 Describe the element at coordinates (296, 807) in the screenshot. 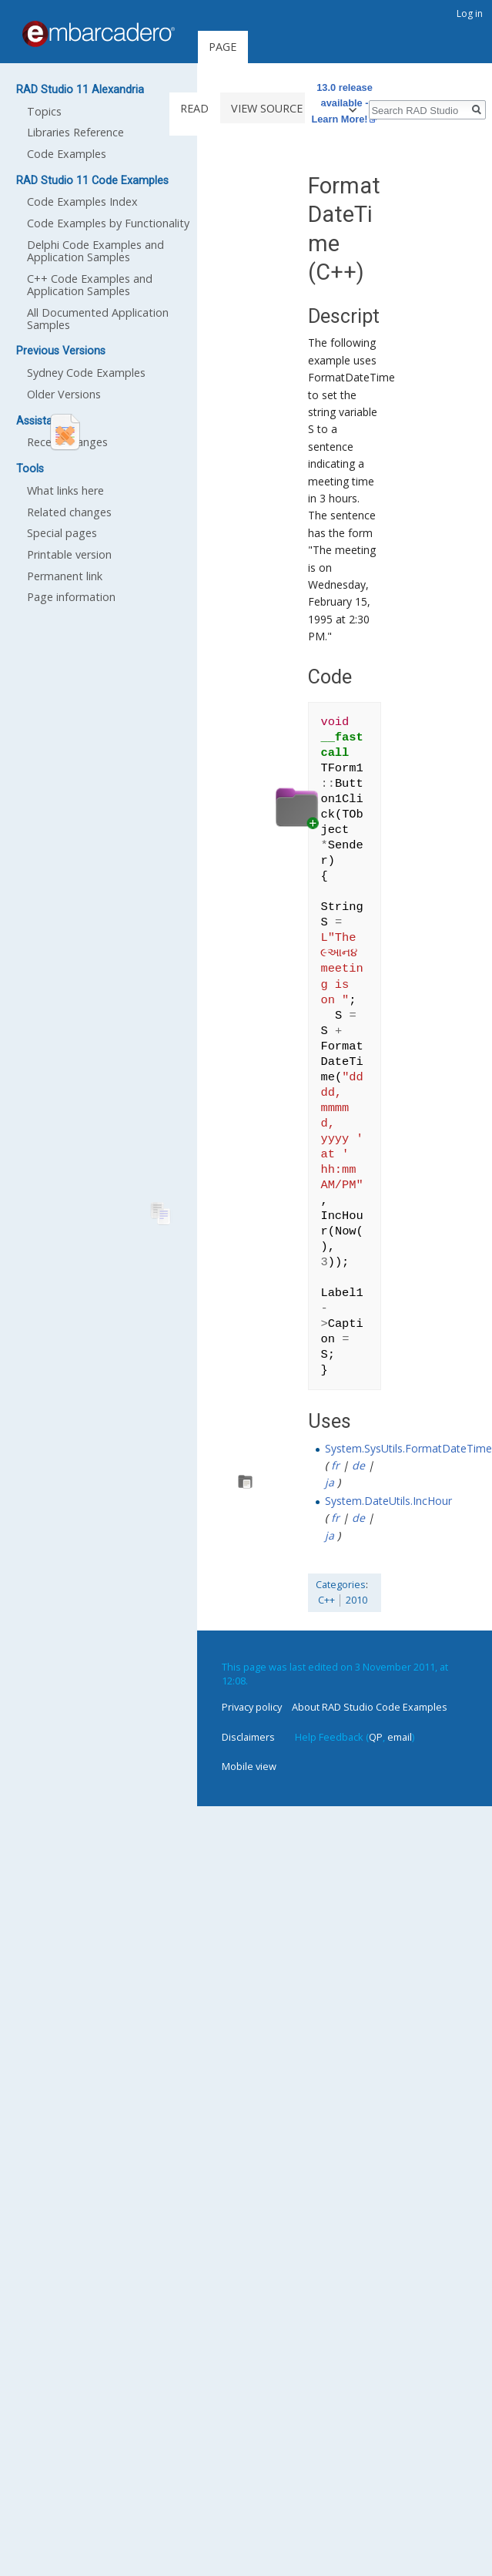

I see `create a new folder` at that location.